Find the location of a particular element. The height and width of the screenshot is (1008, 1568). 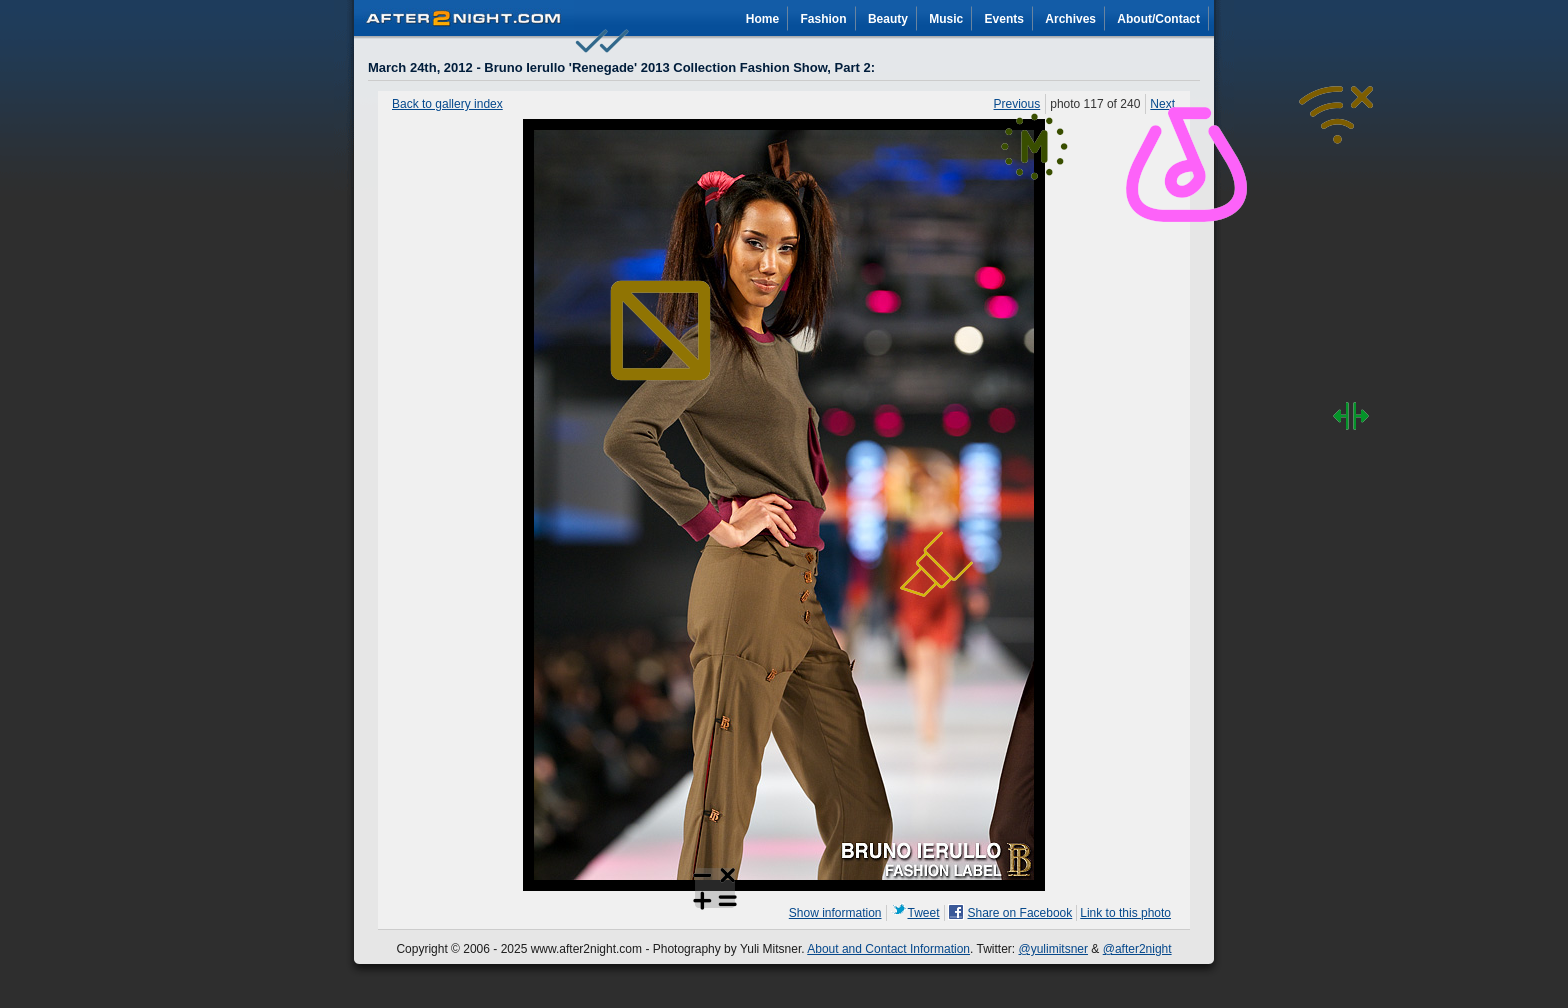

indicates no wifi connection available is located at coordinates (1337, 113).